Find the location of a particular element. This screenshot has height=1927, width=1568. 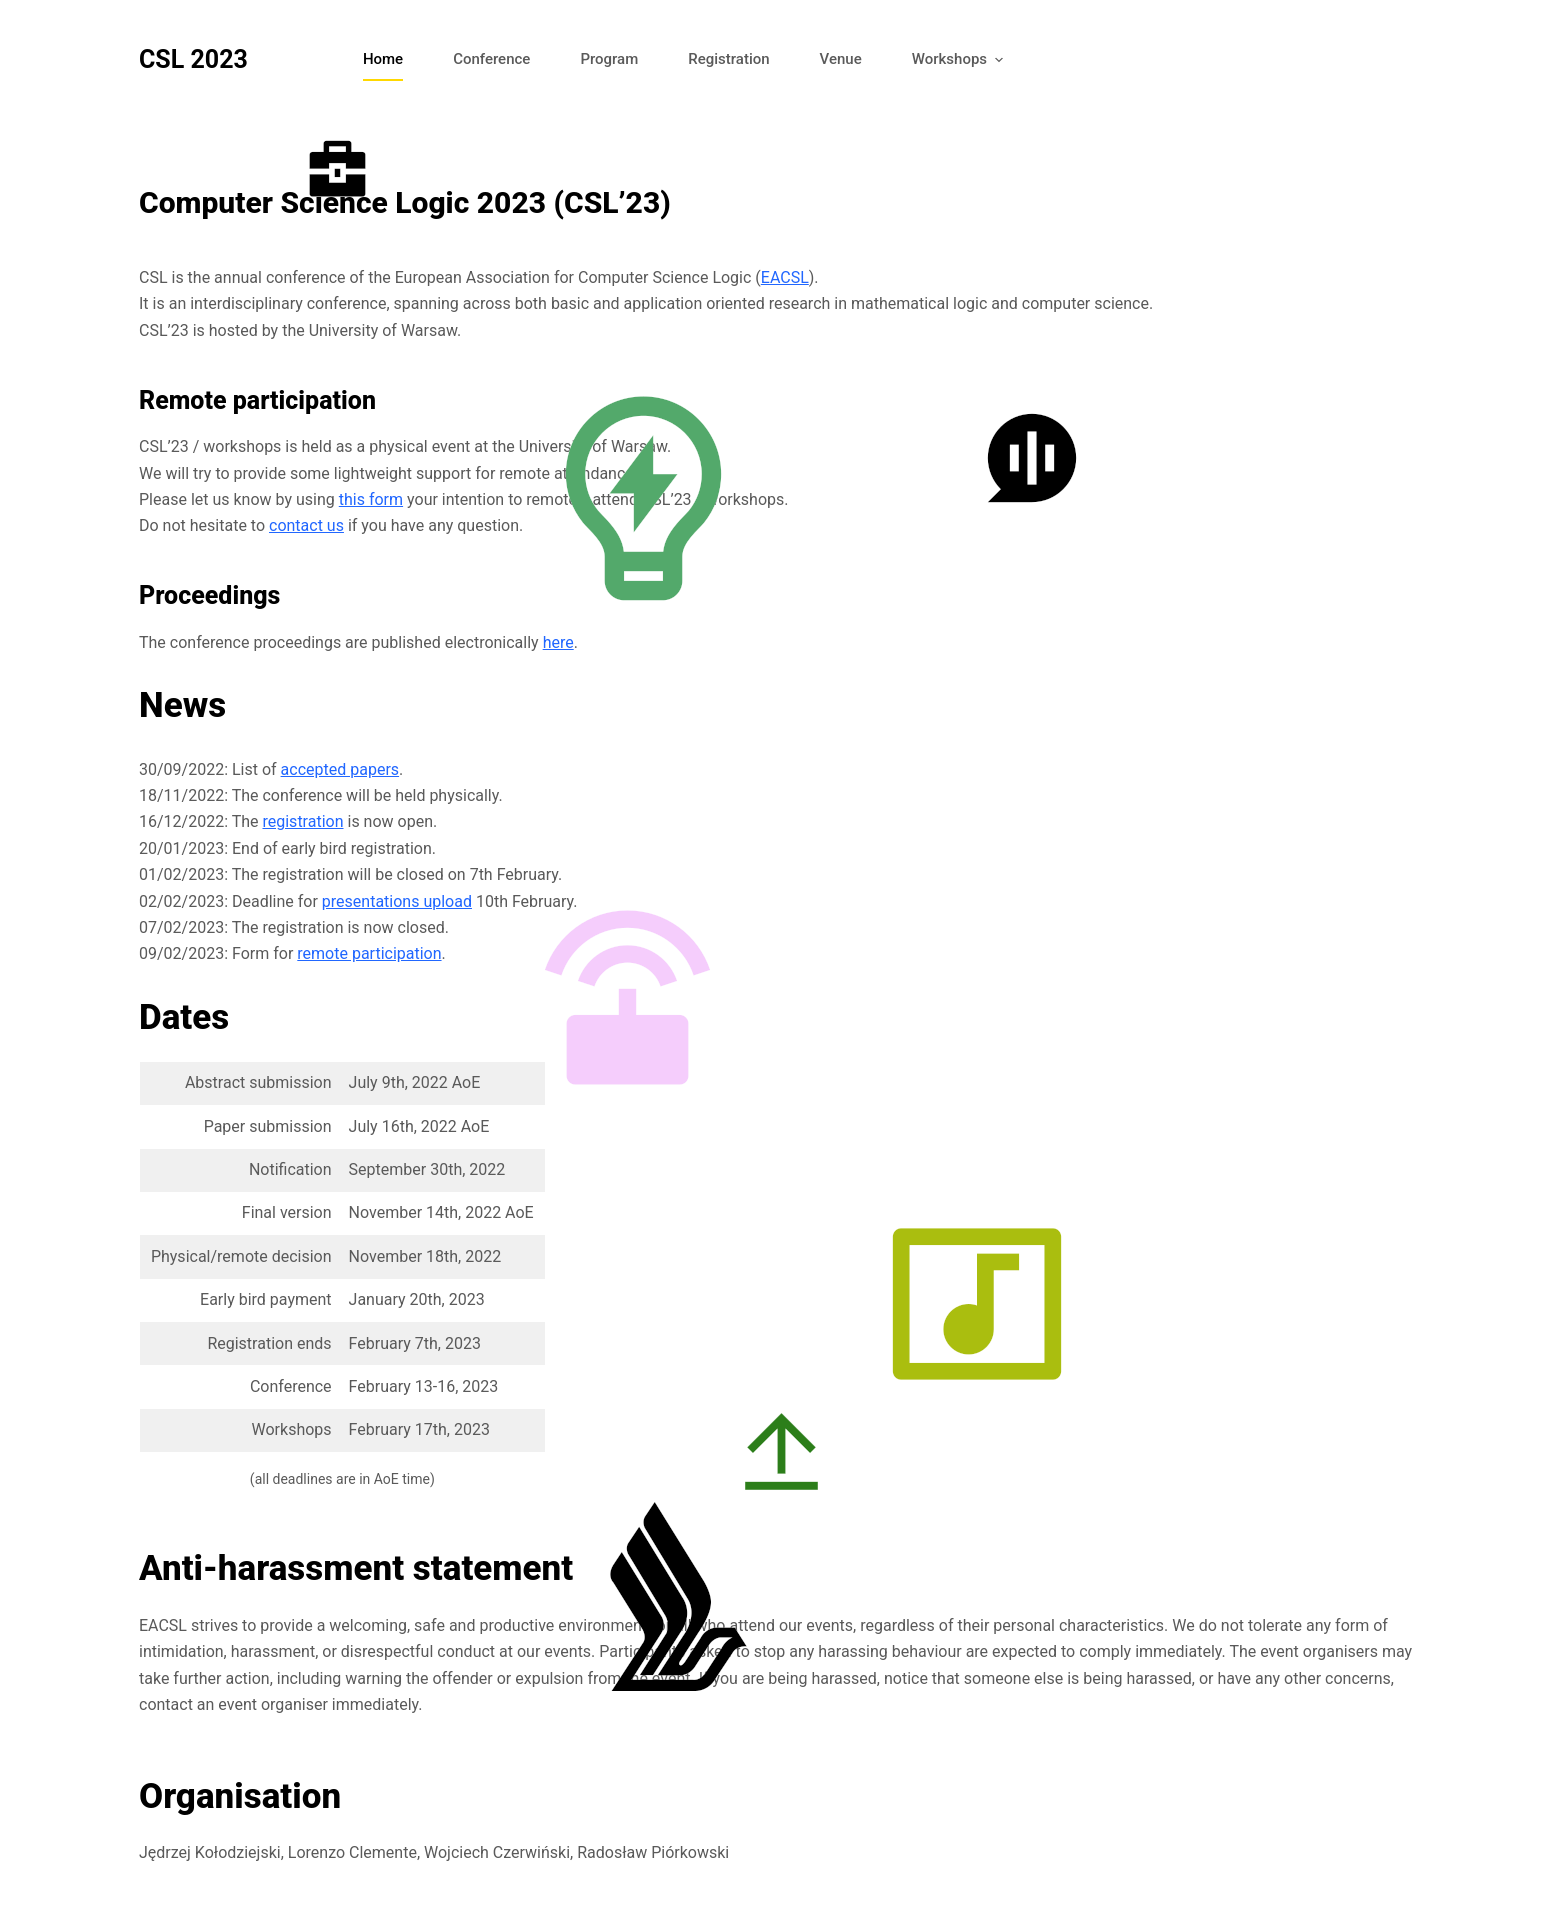

Singapore Airlines app or website is located at coordinates (678, 1596).